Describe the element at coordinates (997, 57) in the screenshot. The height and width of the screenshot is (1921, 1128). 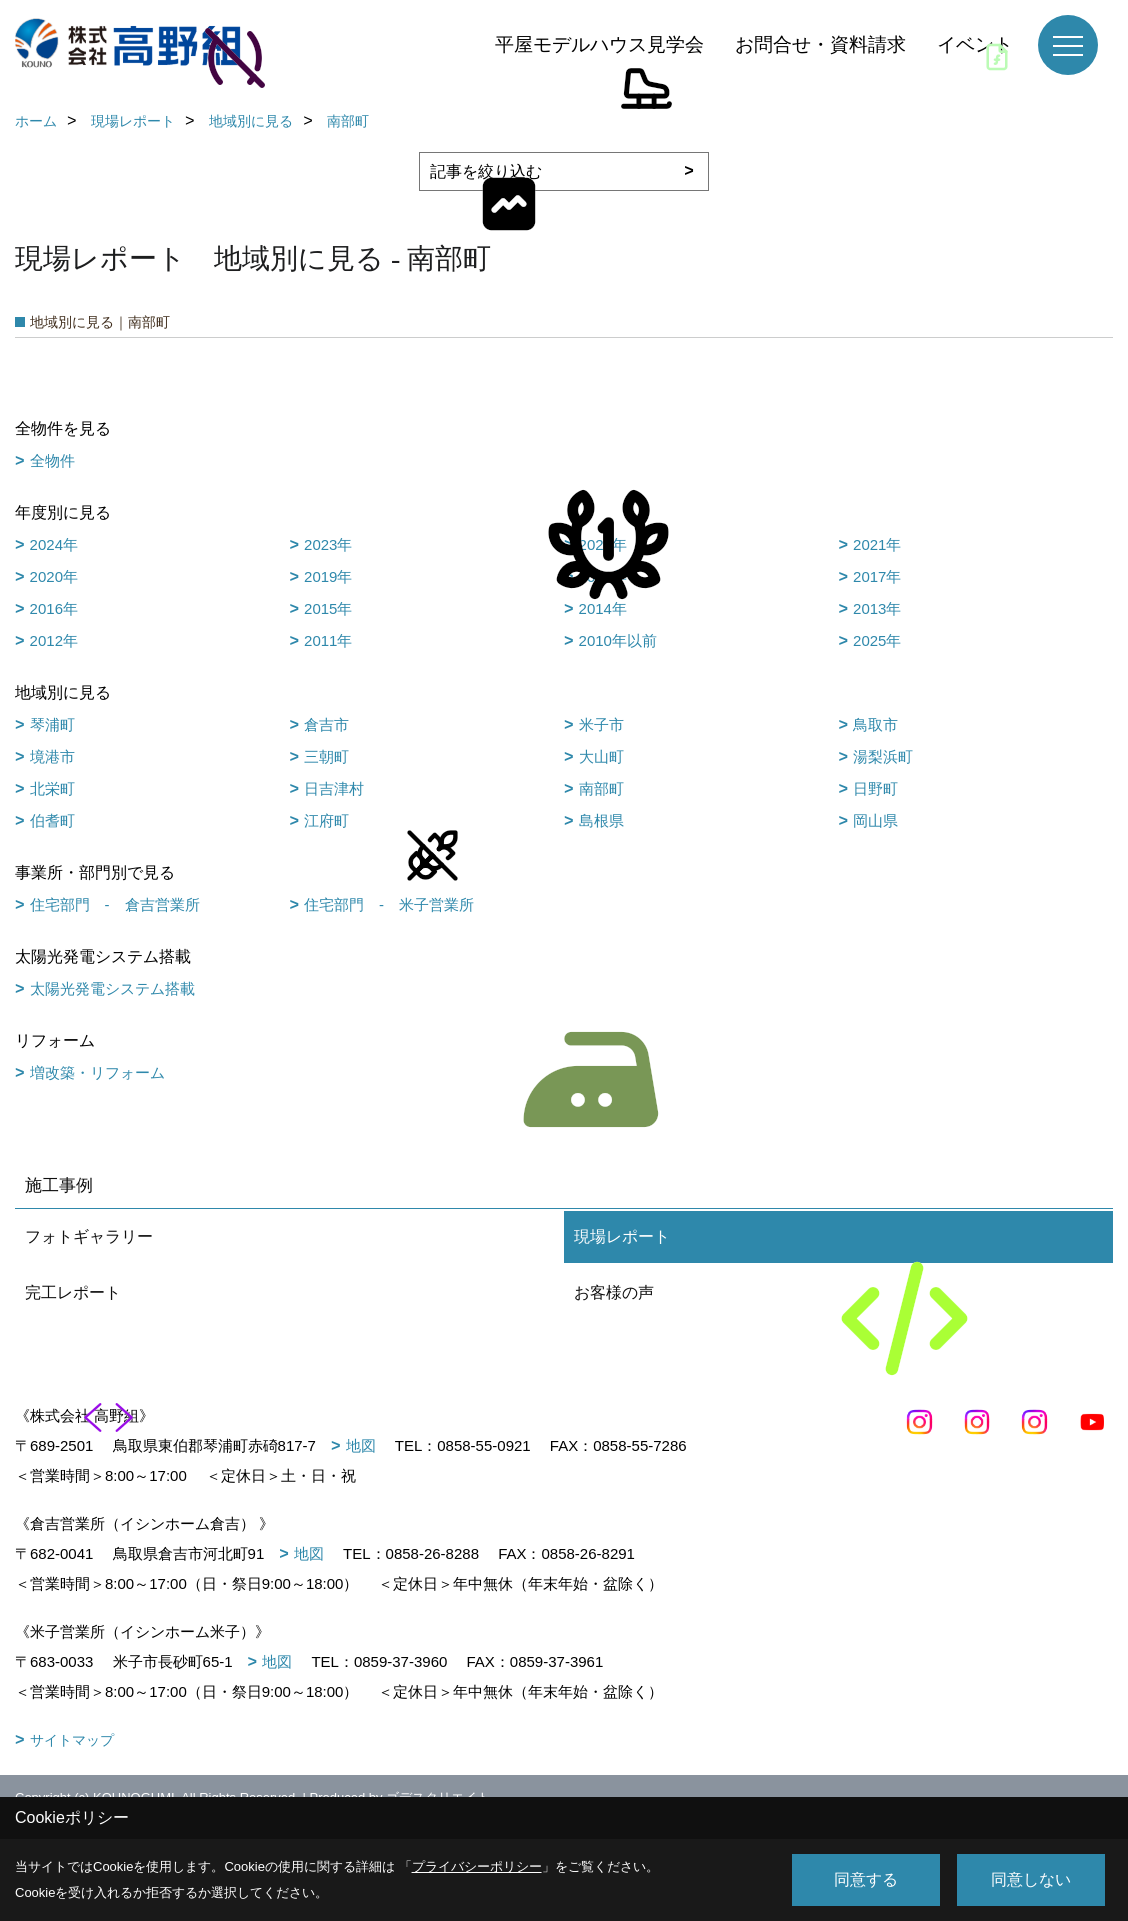
I see `view or open a function file` at that location.